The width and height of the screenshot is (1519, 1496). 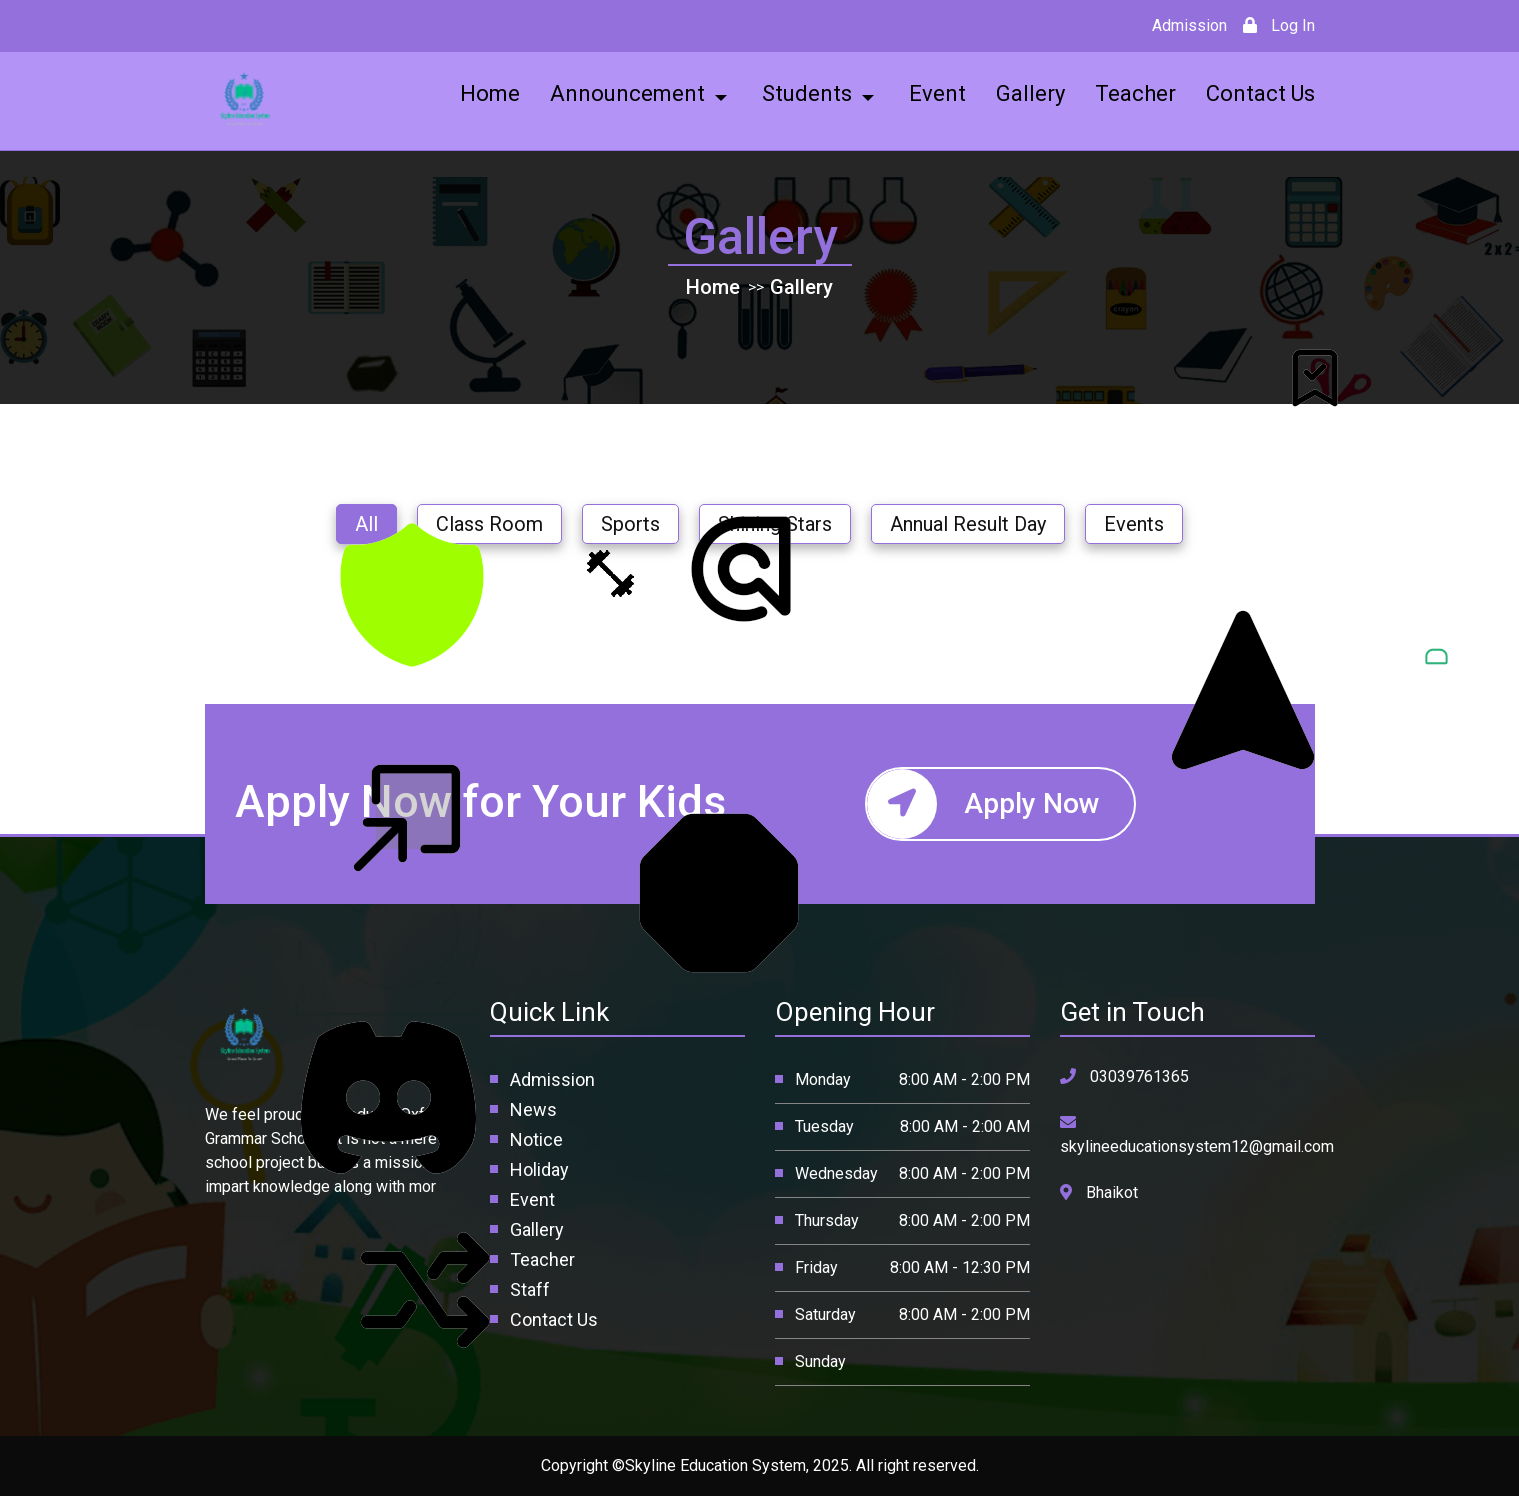 I want to click on access security settings, so click(x=412, y=595).